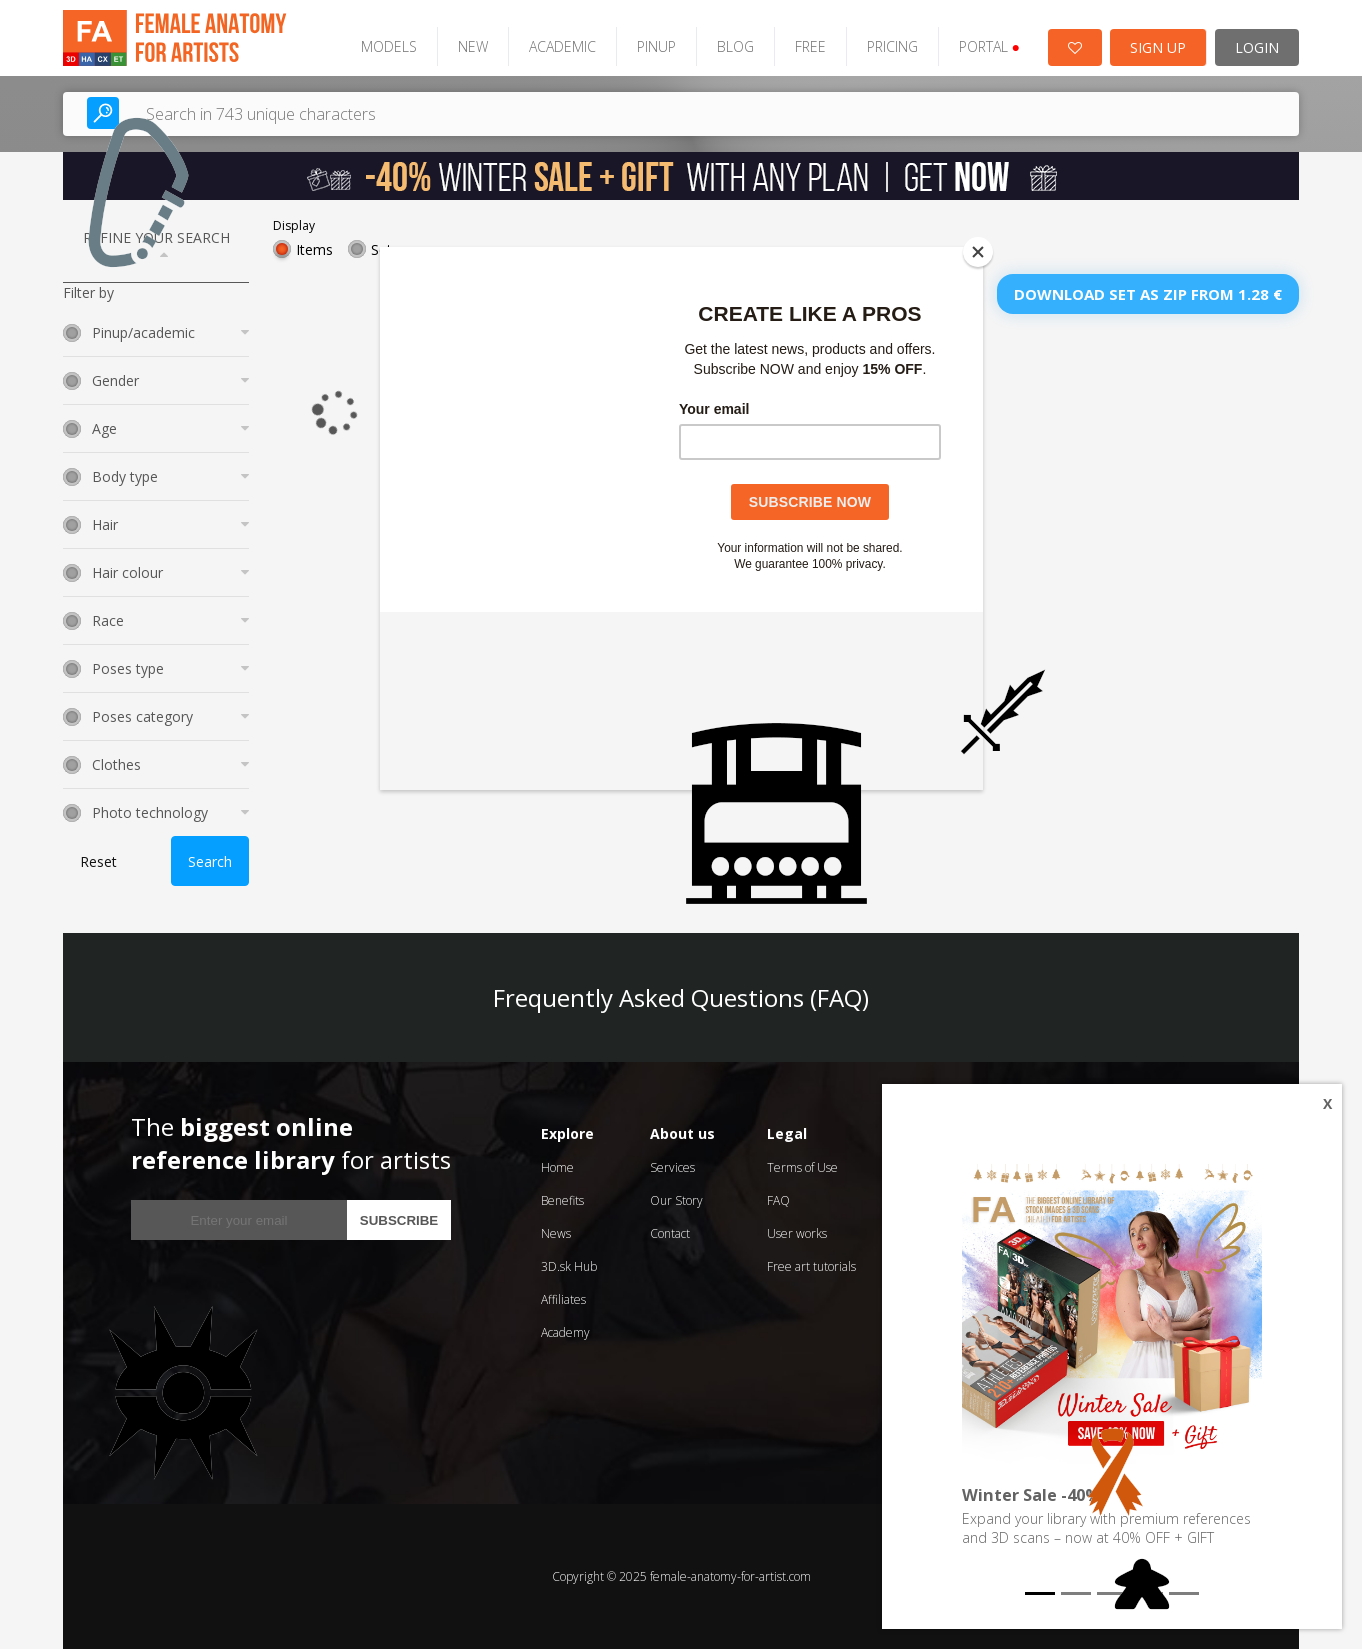 The width and height of the screenshot is (1362, 1649). Describe the element at coordinates (1114, 1472) in the screenshot. I see `indicates support for a cause or awareness campaign` at that location.